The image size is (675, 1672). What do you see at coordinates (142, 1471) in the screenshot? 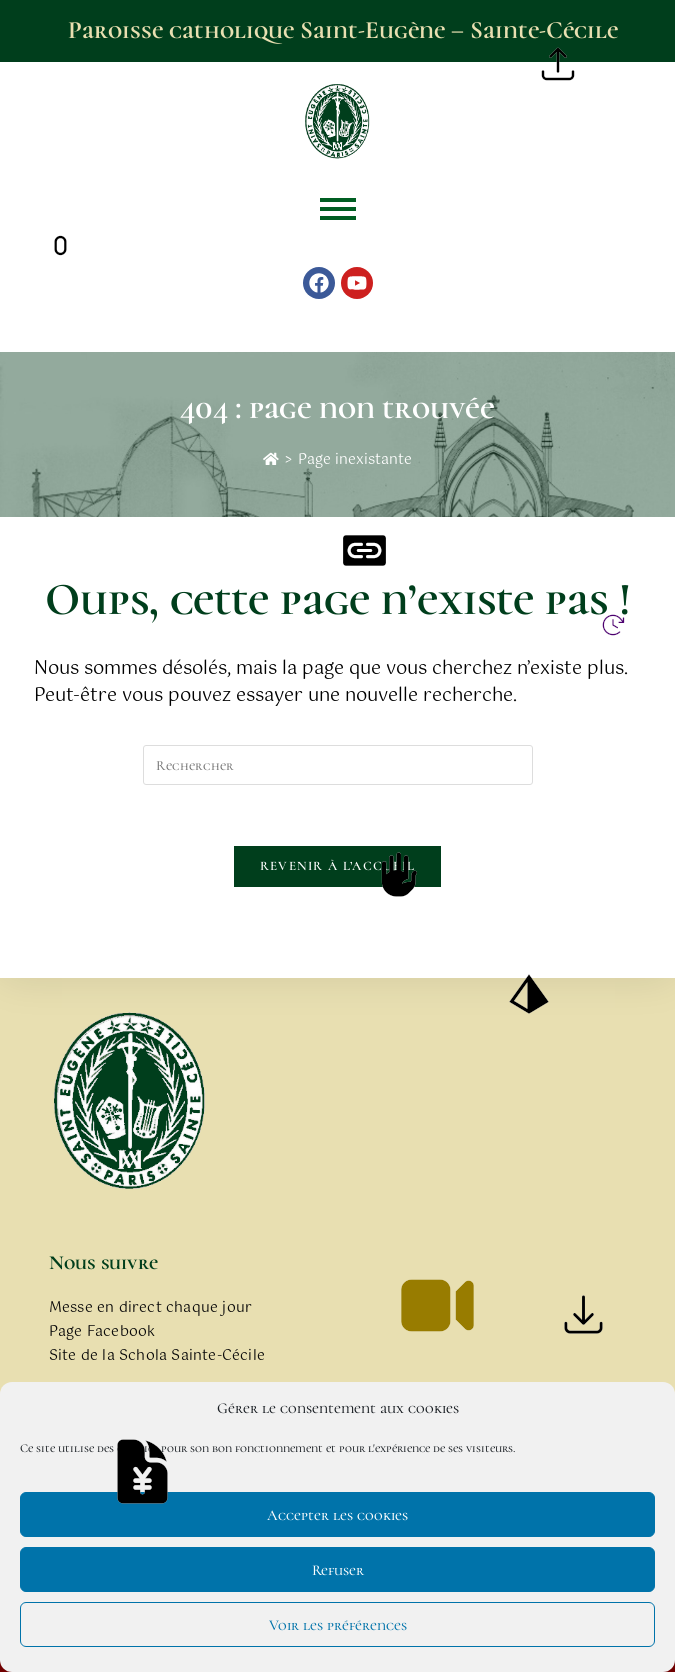
I see `view yen currency document` at bounding box center [142, 1471].